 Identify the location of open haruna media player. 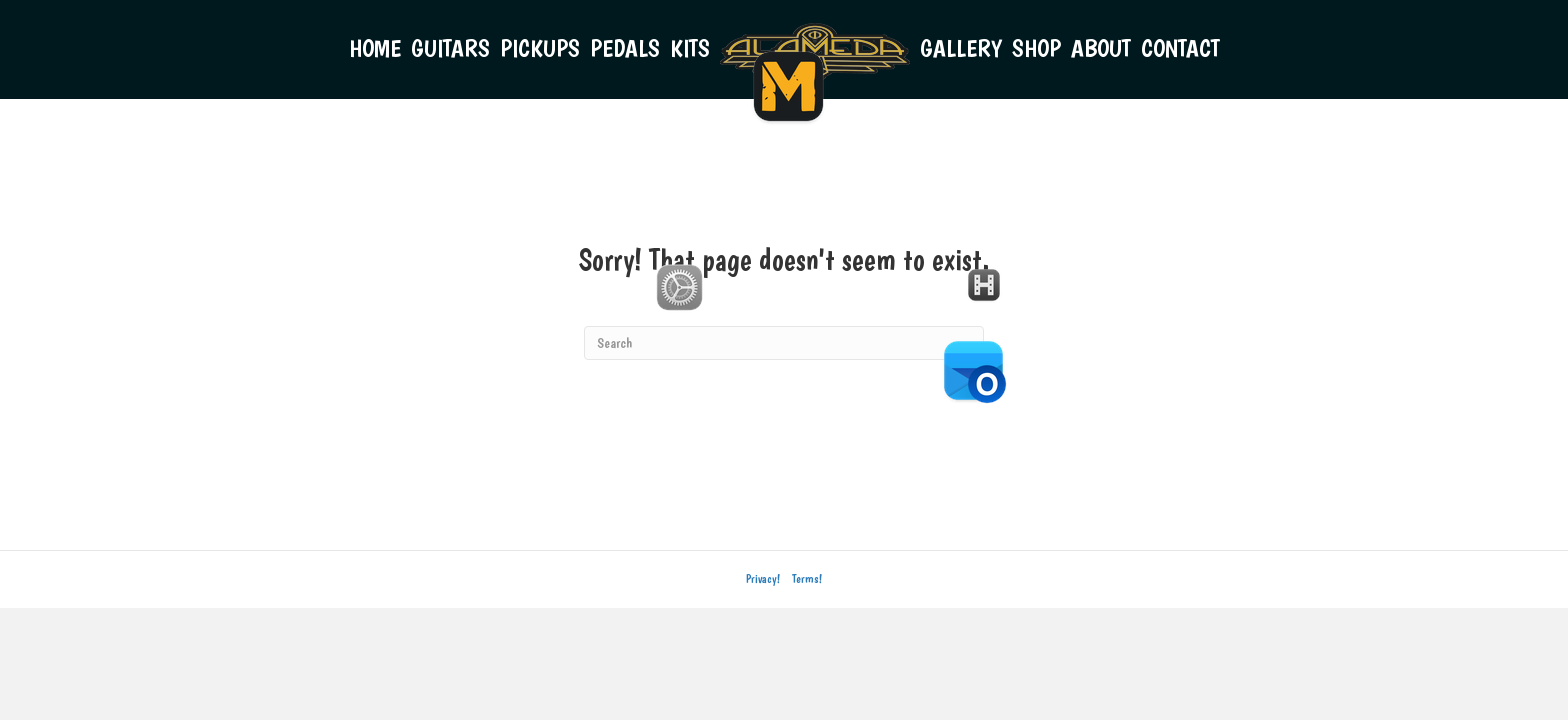
(984, 285).